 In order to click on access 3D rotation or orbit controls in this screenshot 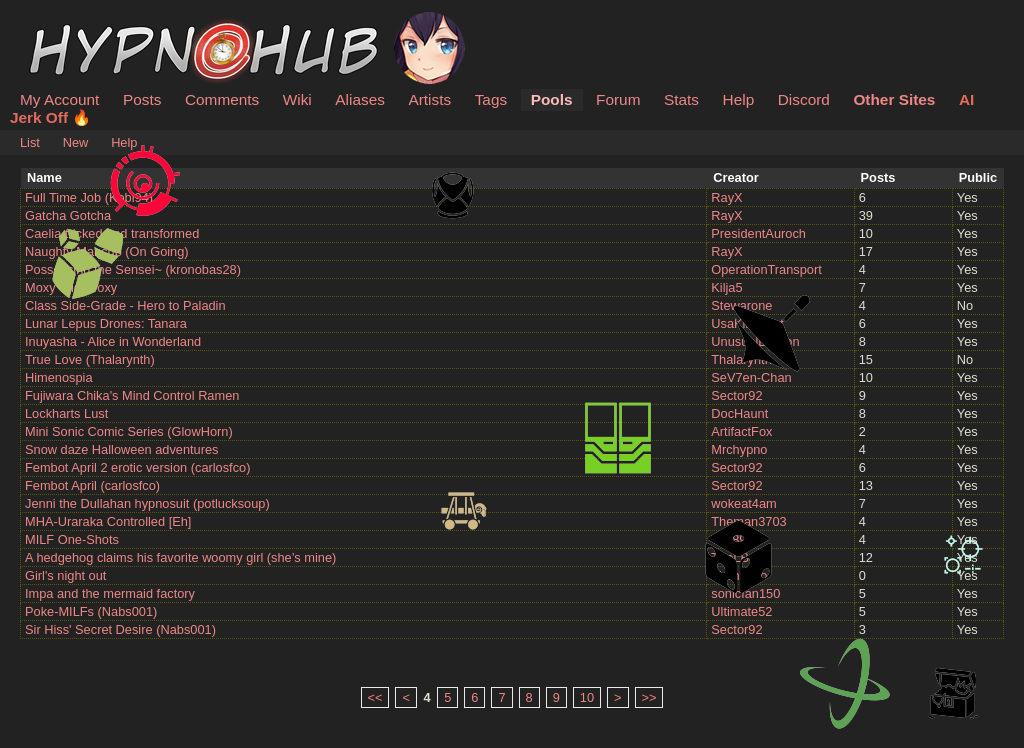, I will do `click(845, 683)`.